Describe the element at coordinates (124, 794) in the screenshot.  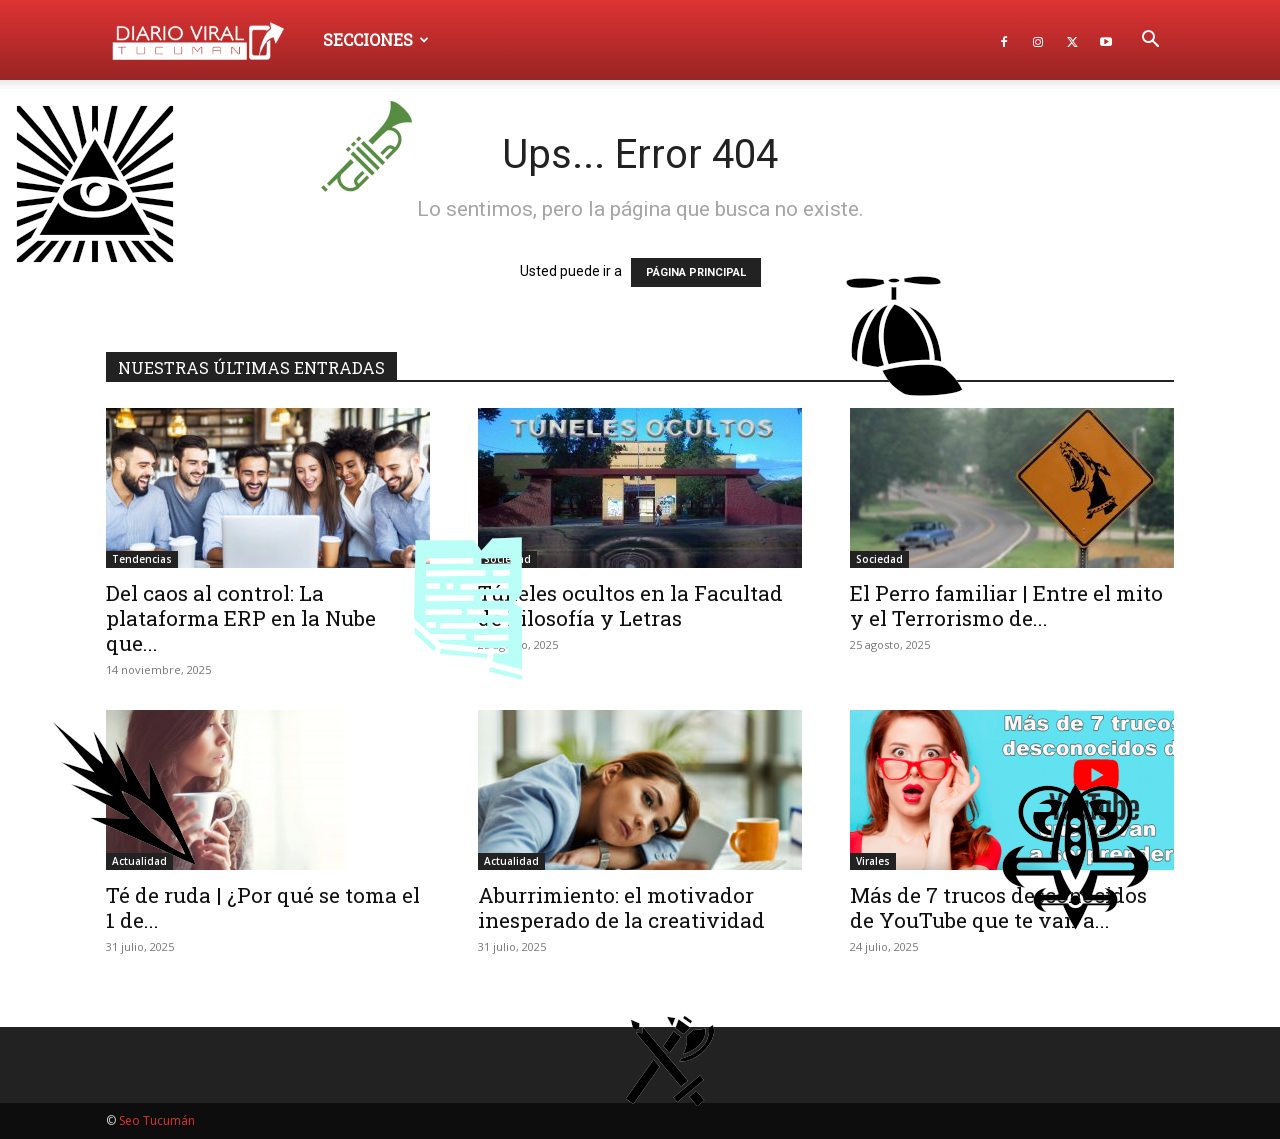
I see `indicates a critical hit or piercing attack` at that location.